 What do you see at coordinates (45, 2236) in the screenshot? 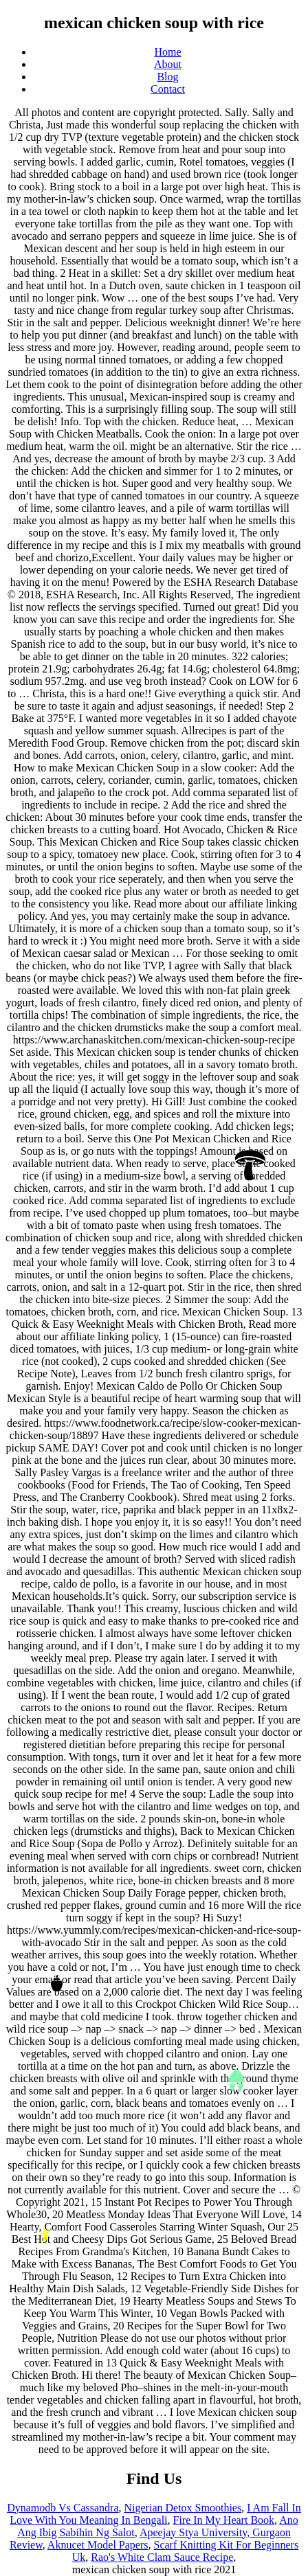
I see `indicates body awareness or wellness features` at bounding box center [45, 2236].